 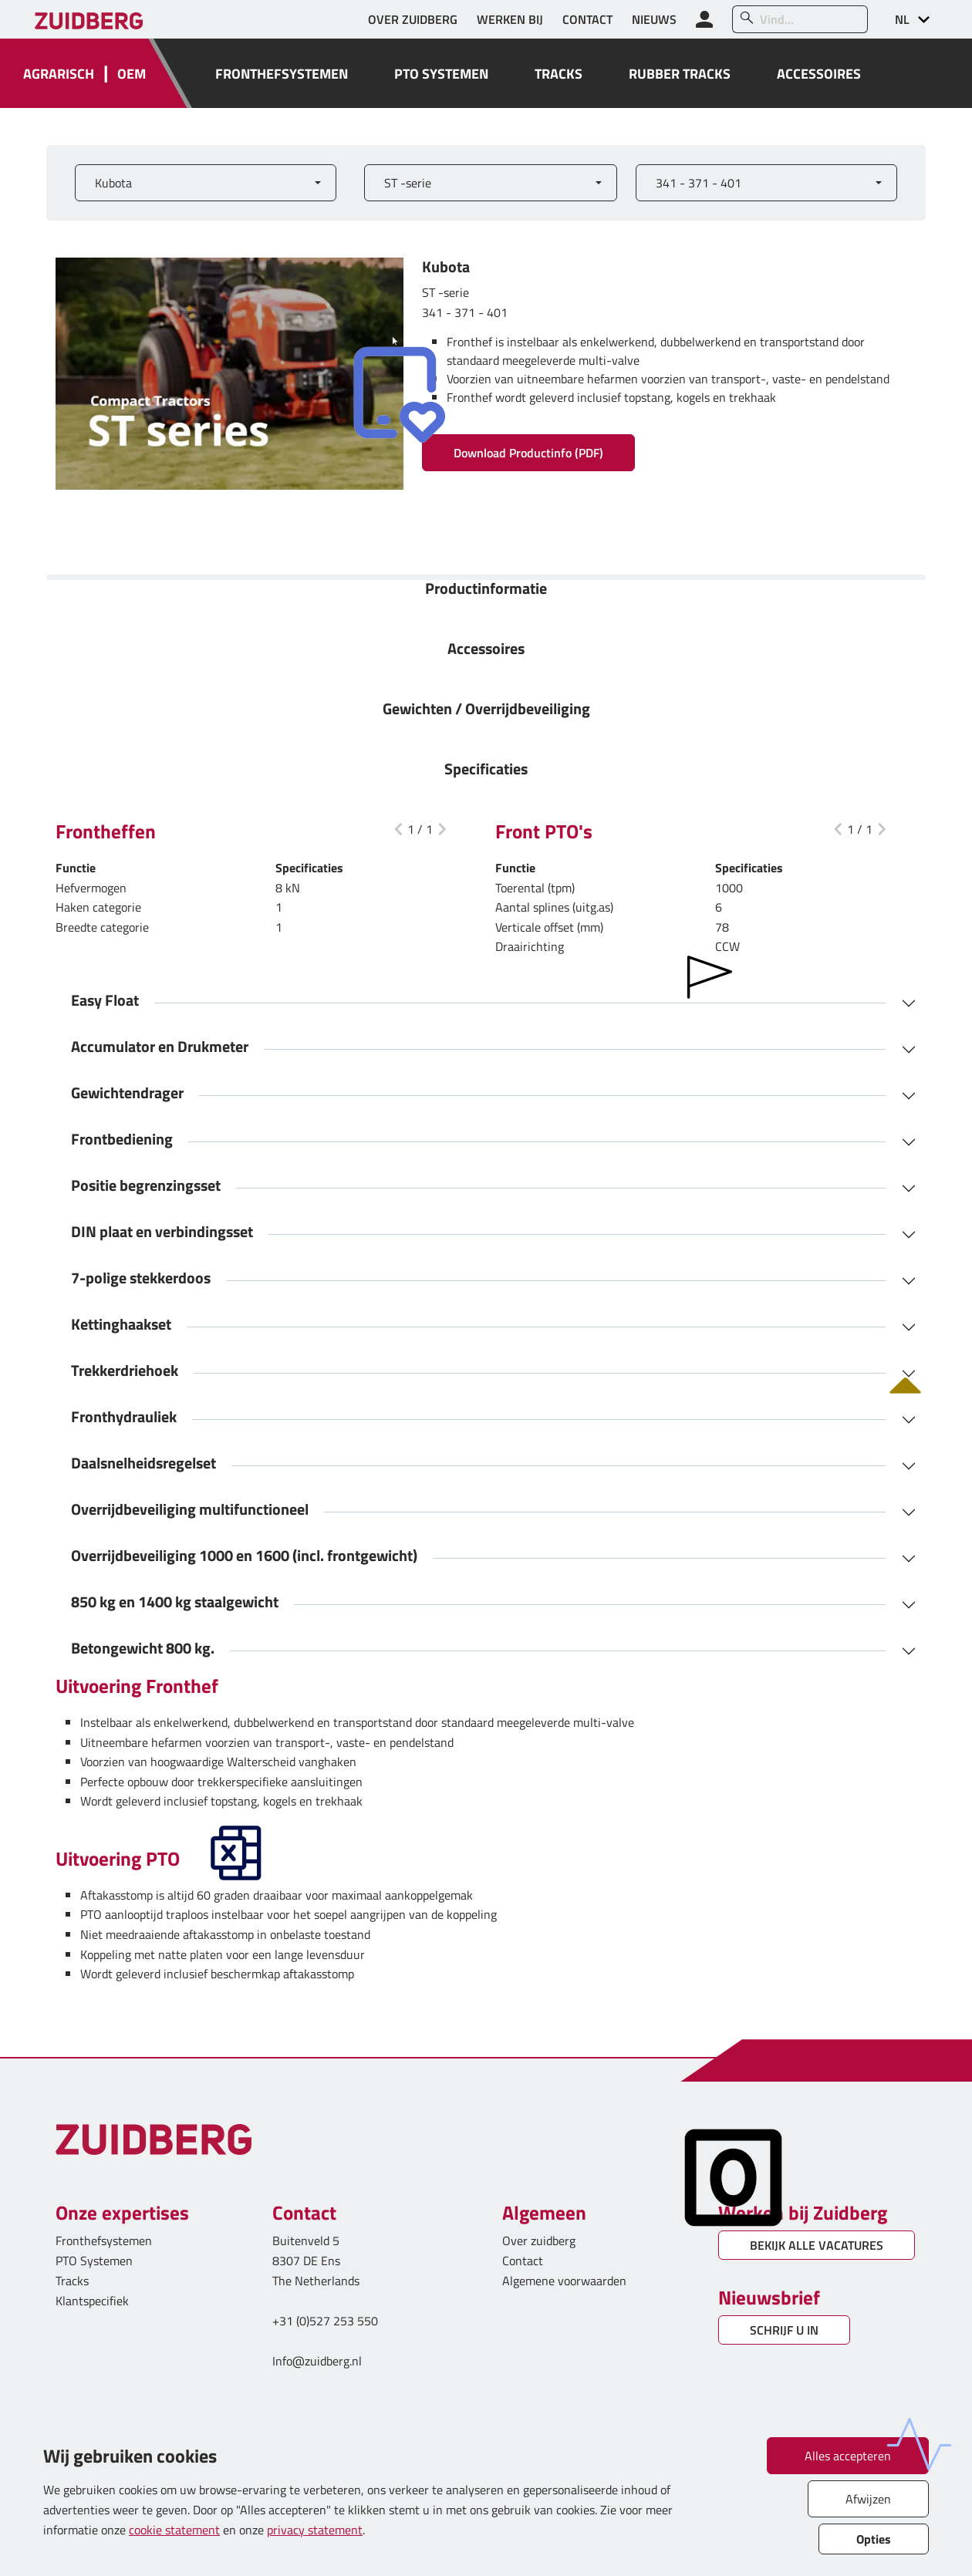 What do you see at coordinates (919, 2445) in the screenshot?
I see `view health or heart rate monitoring` at bounding box center [919, 2445].